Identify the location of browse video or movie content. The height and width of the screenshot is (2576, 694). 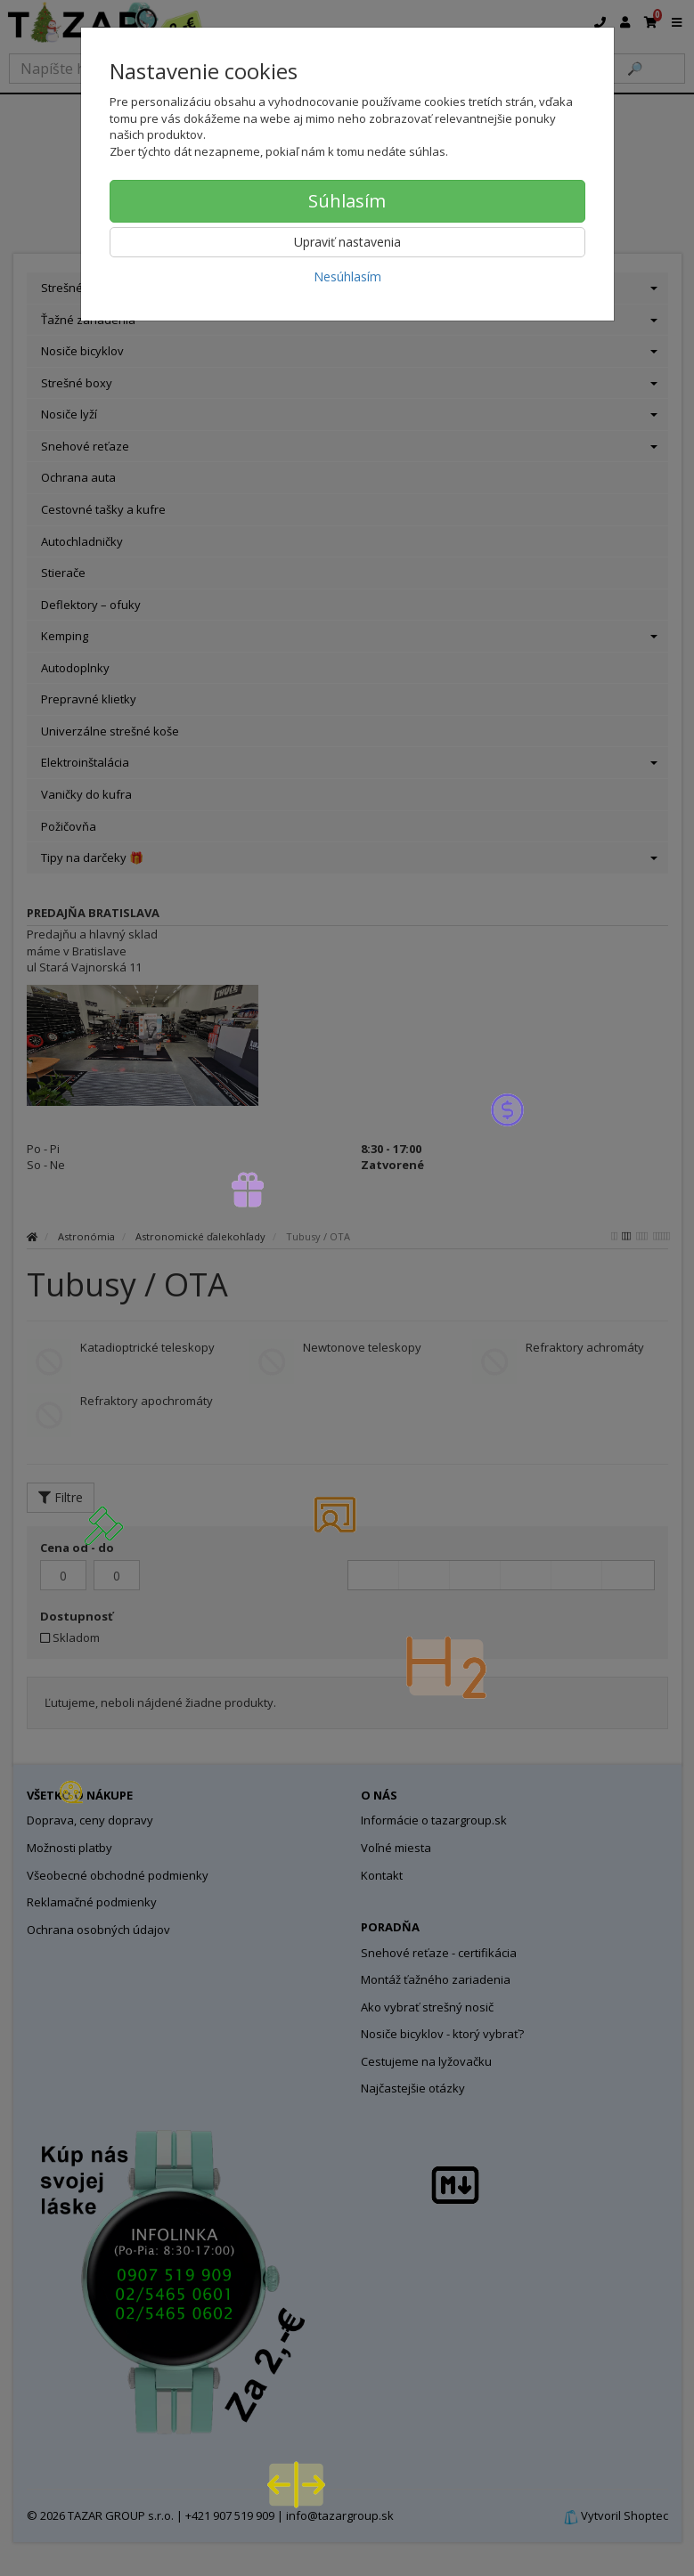
(70, 1792).